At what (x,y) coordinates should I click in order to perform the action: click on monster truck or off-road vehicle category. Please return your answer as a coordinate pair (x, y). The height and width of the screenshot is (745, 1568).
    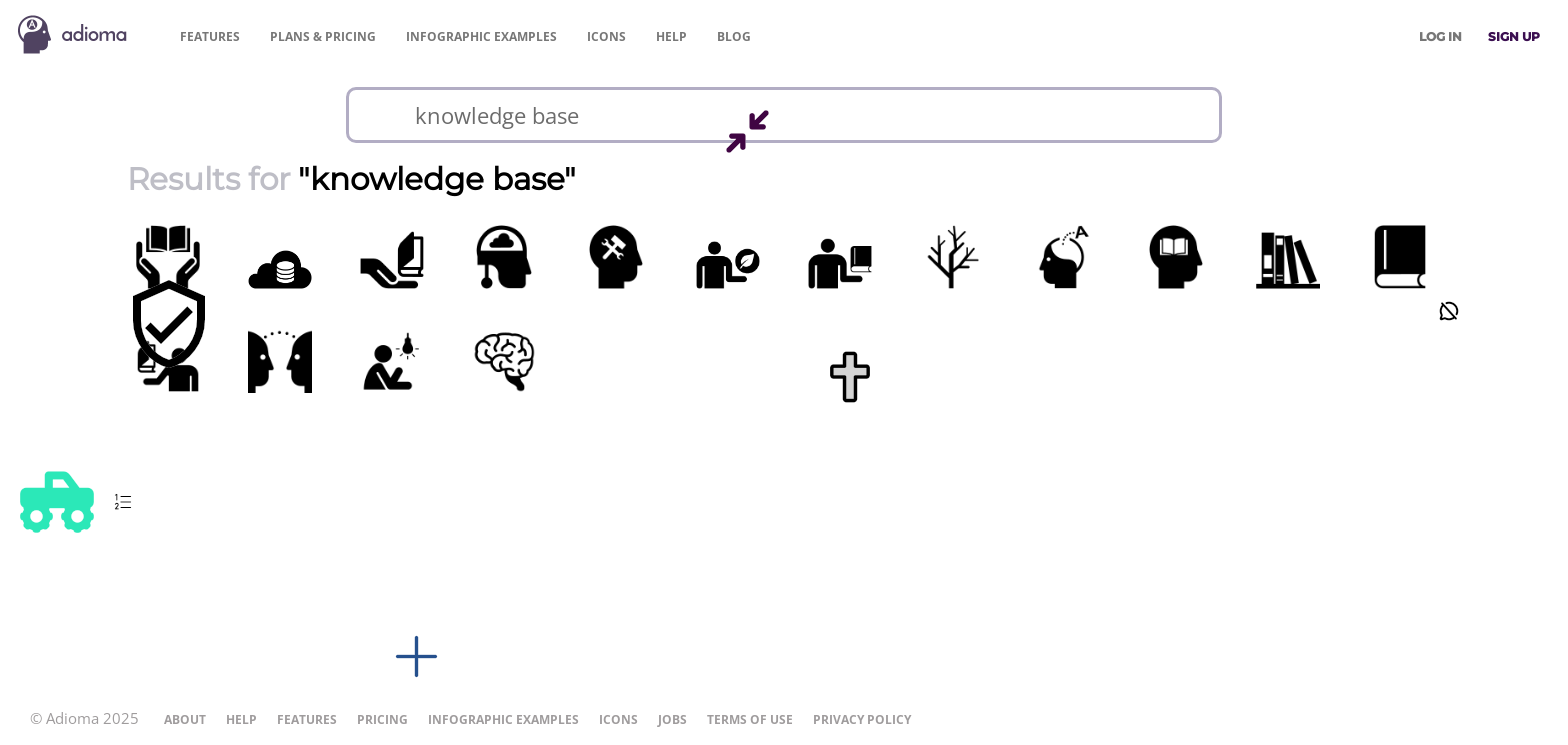
    Looking at the image, I should click on (57, 500).